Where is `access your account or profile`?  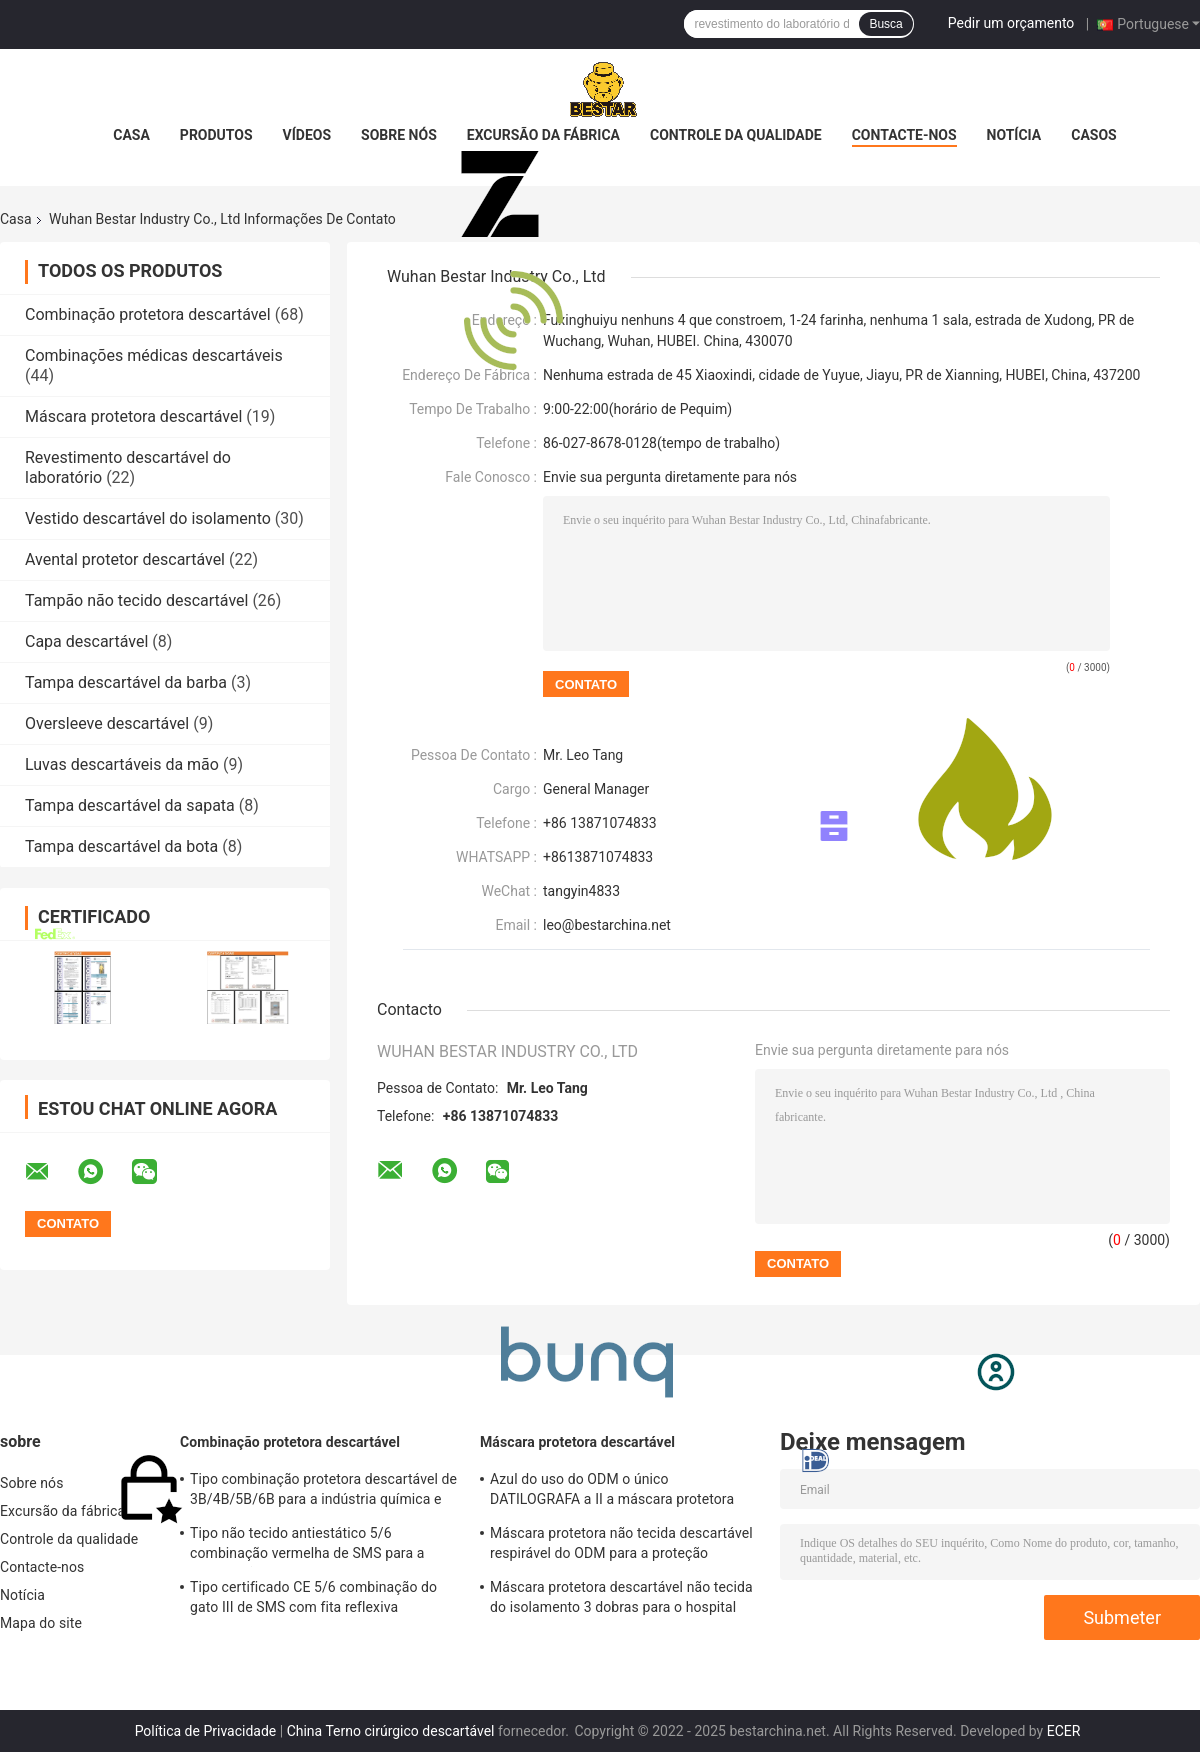
access your account or profile is located at coordinates (996, 1372).